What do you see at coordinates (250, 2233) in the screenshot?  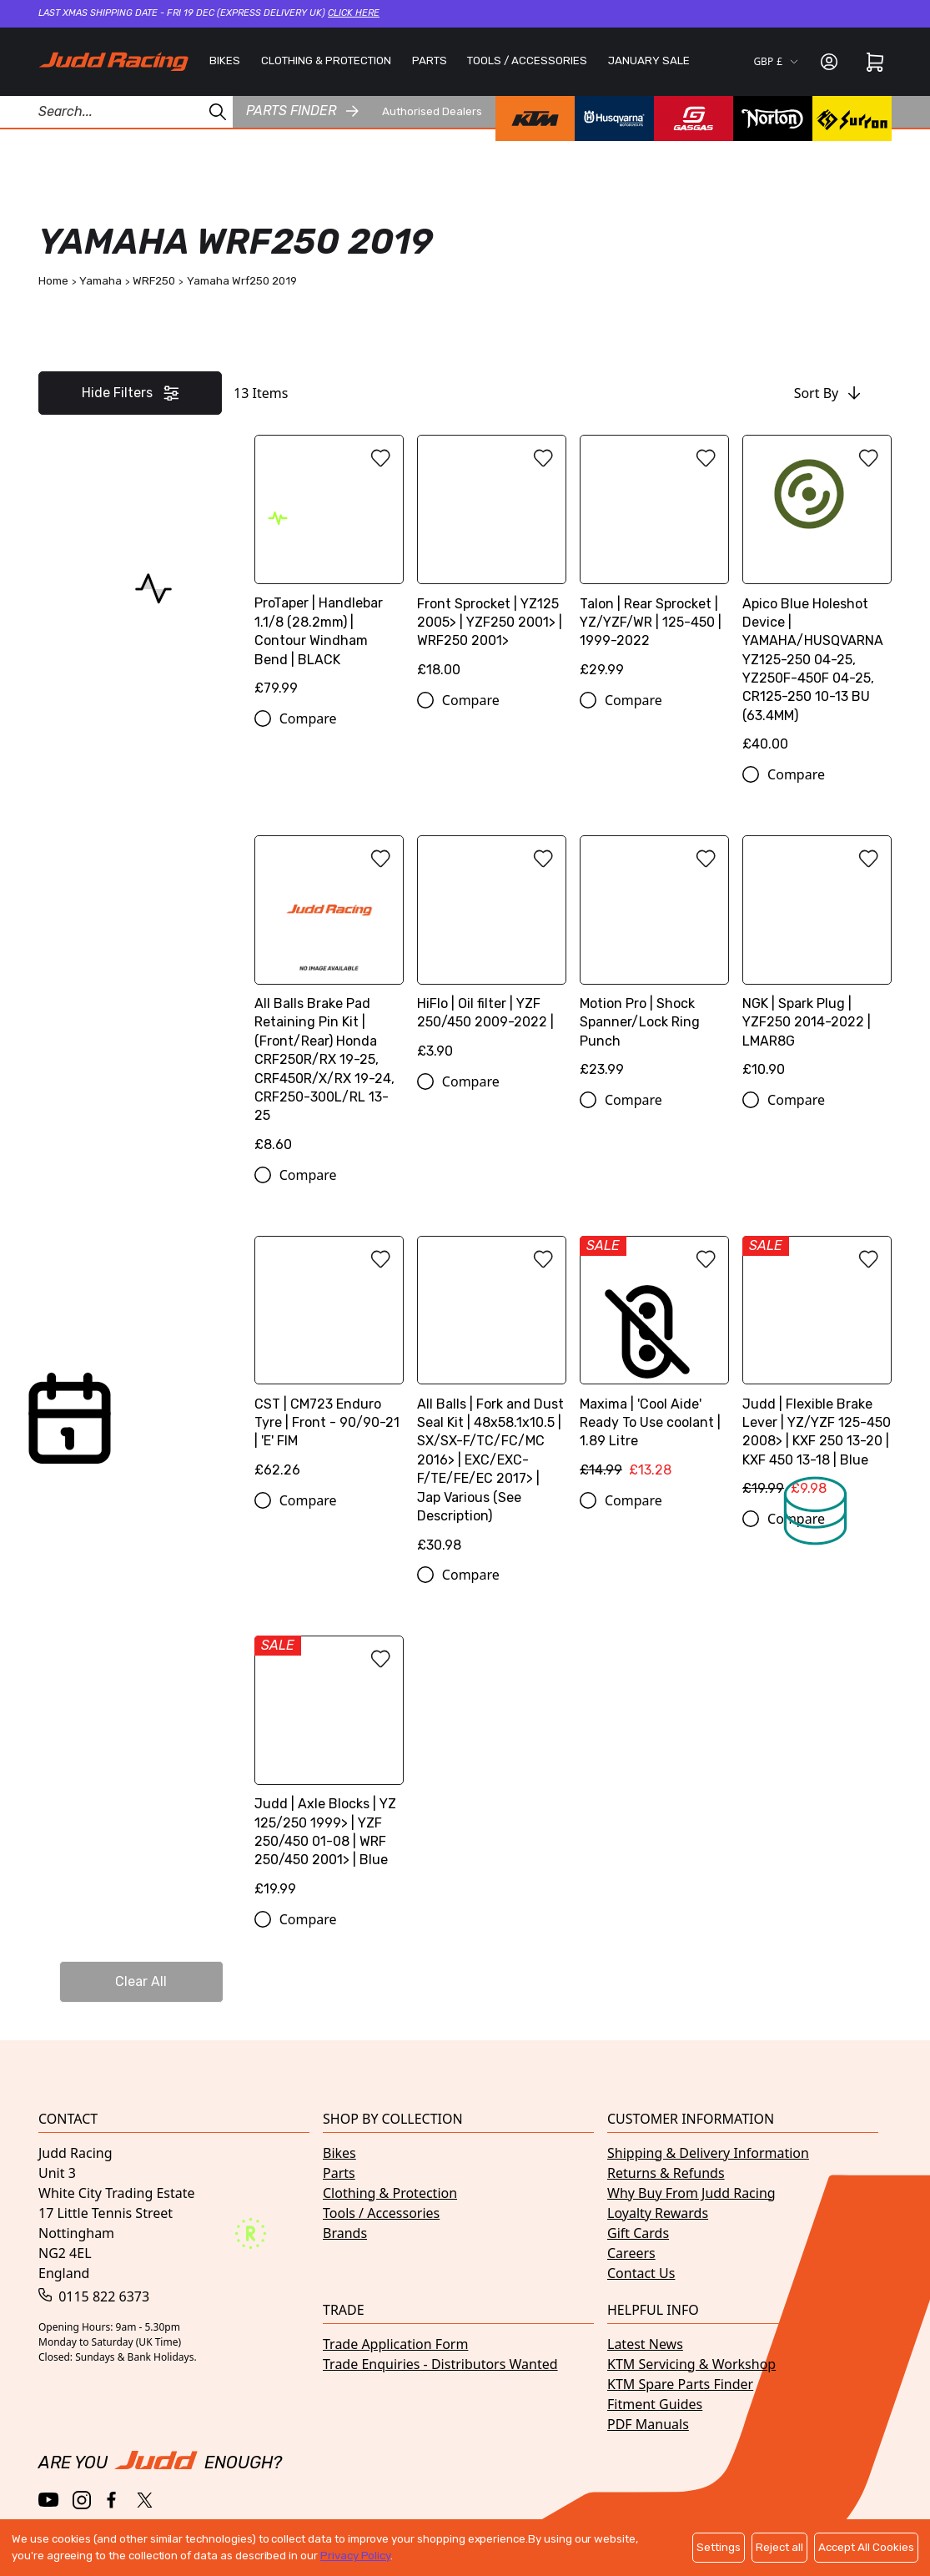 I see `indicates registered trademark or rights reserved` at bounding box center [250, 2233].